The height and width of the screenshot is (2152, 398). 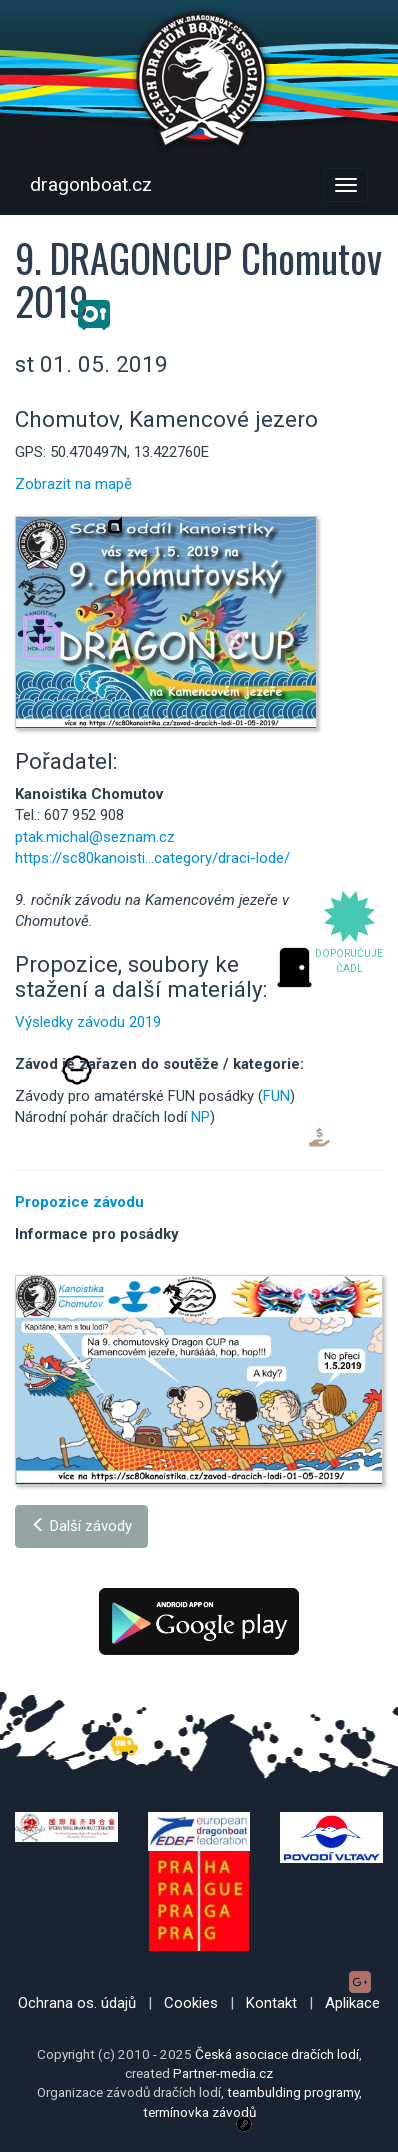 I want to click on make a payment or donation, so click(x=319, y=1137).